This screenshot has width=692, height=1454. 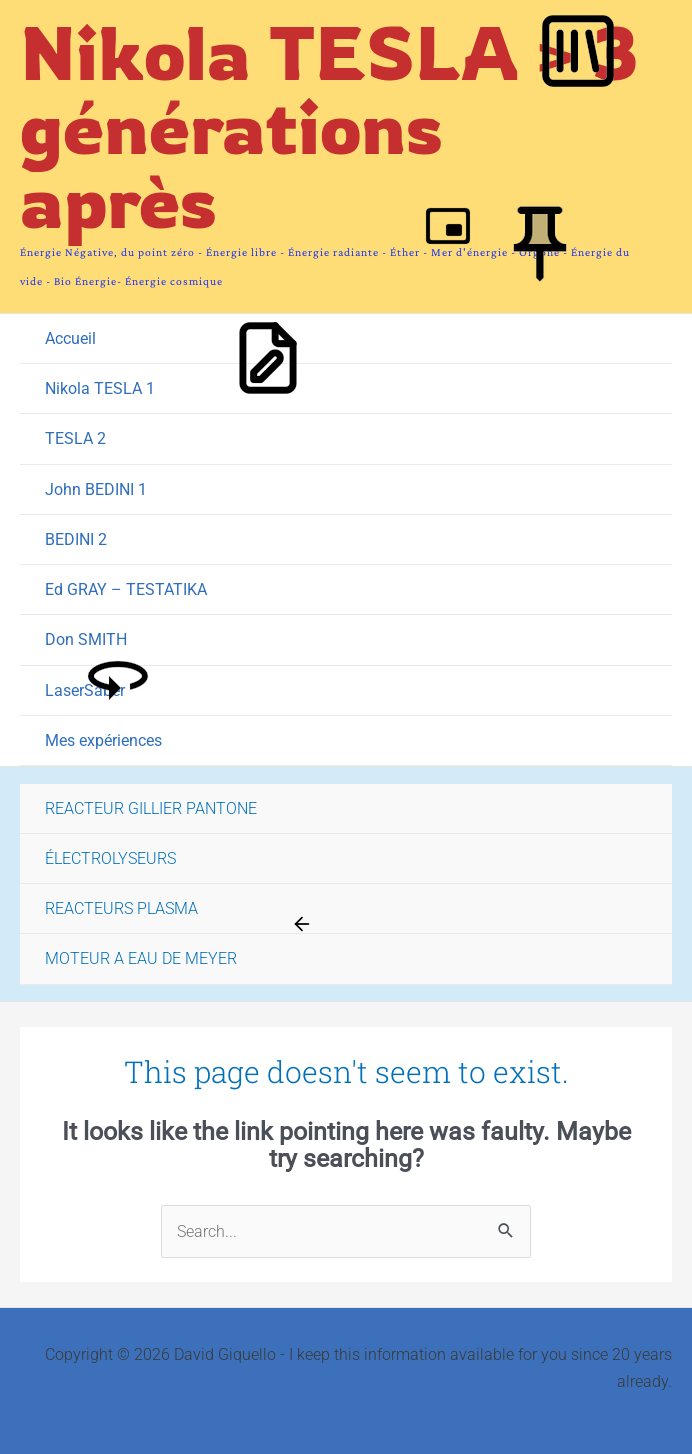 I want to click on edit this document, so click(x=268, y=358).